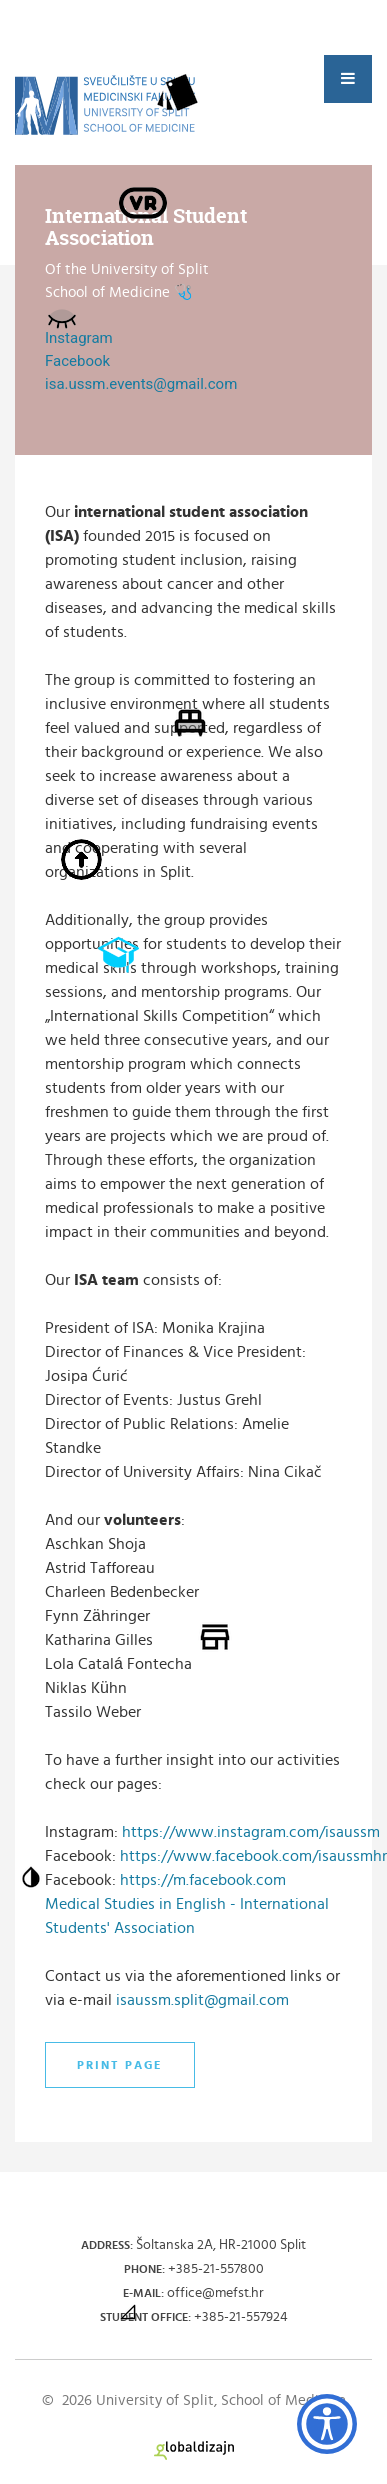  Describe the element at coordinates (143, 203) in the screenshot. I see `access virtual reality mode or settings` at that location.